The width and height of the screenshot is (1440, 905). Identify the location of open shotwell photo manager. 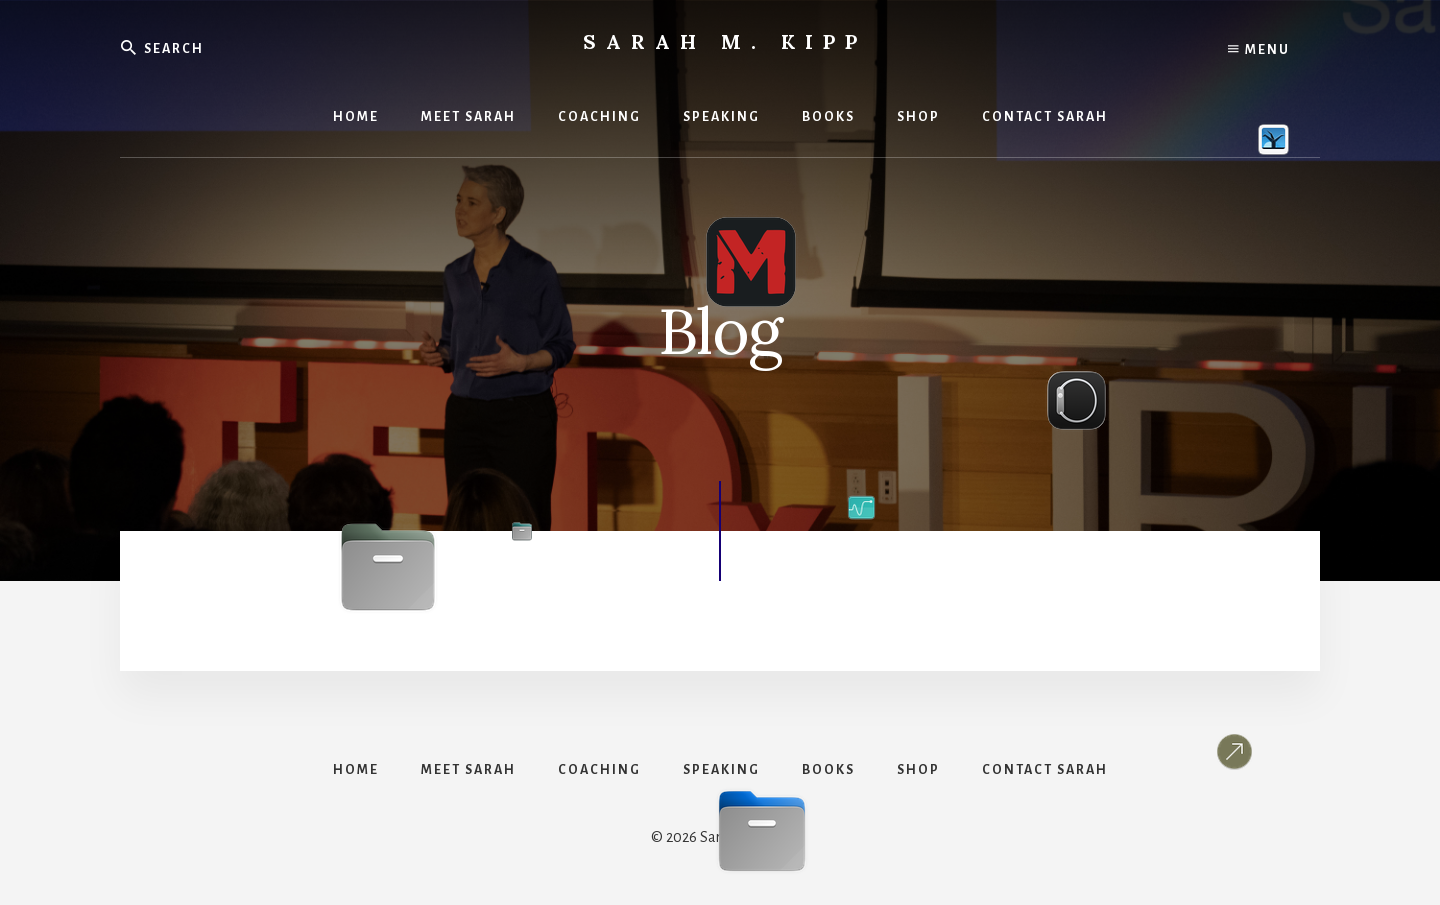
(1273, 139).